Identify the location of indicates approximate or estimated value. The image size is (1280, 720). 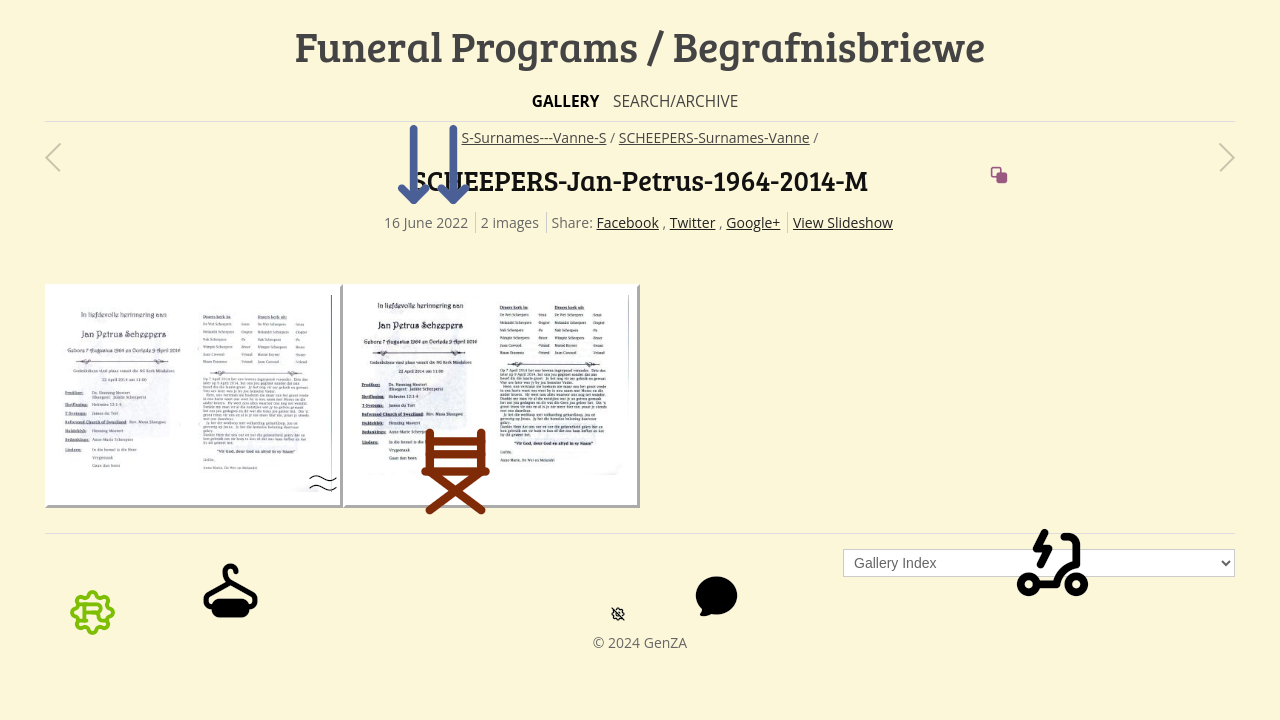
(323, 483).